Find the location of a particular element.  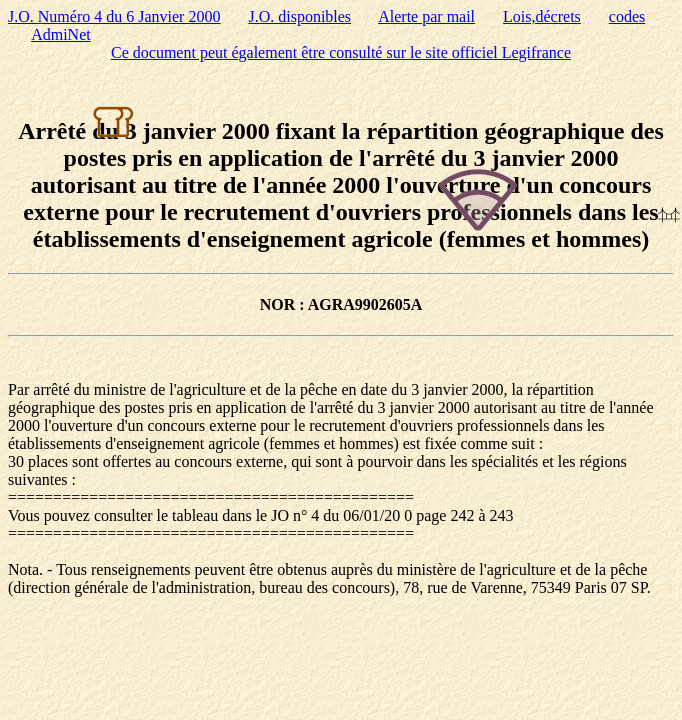

browse bakery or bread products is located at coordinates (114, 122).